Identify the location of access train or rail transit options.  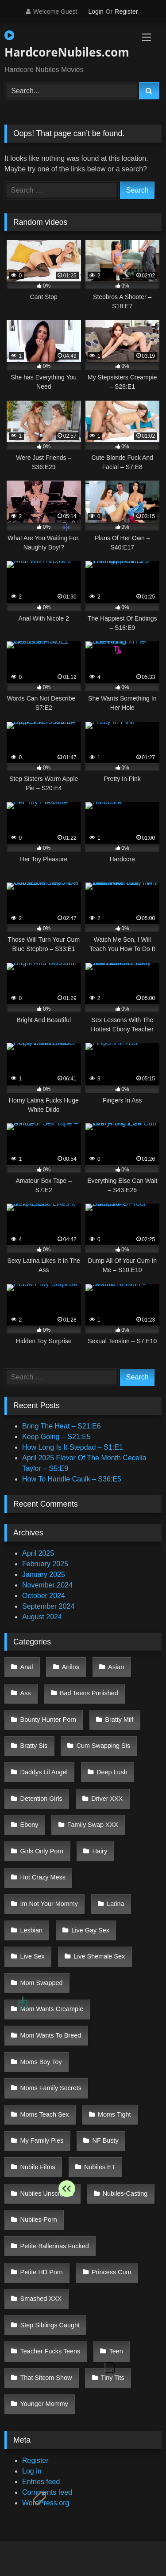
(110, 2368).